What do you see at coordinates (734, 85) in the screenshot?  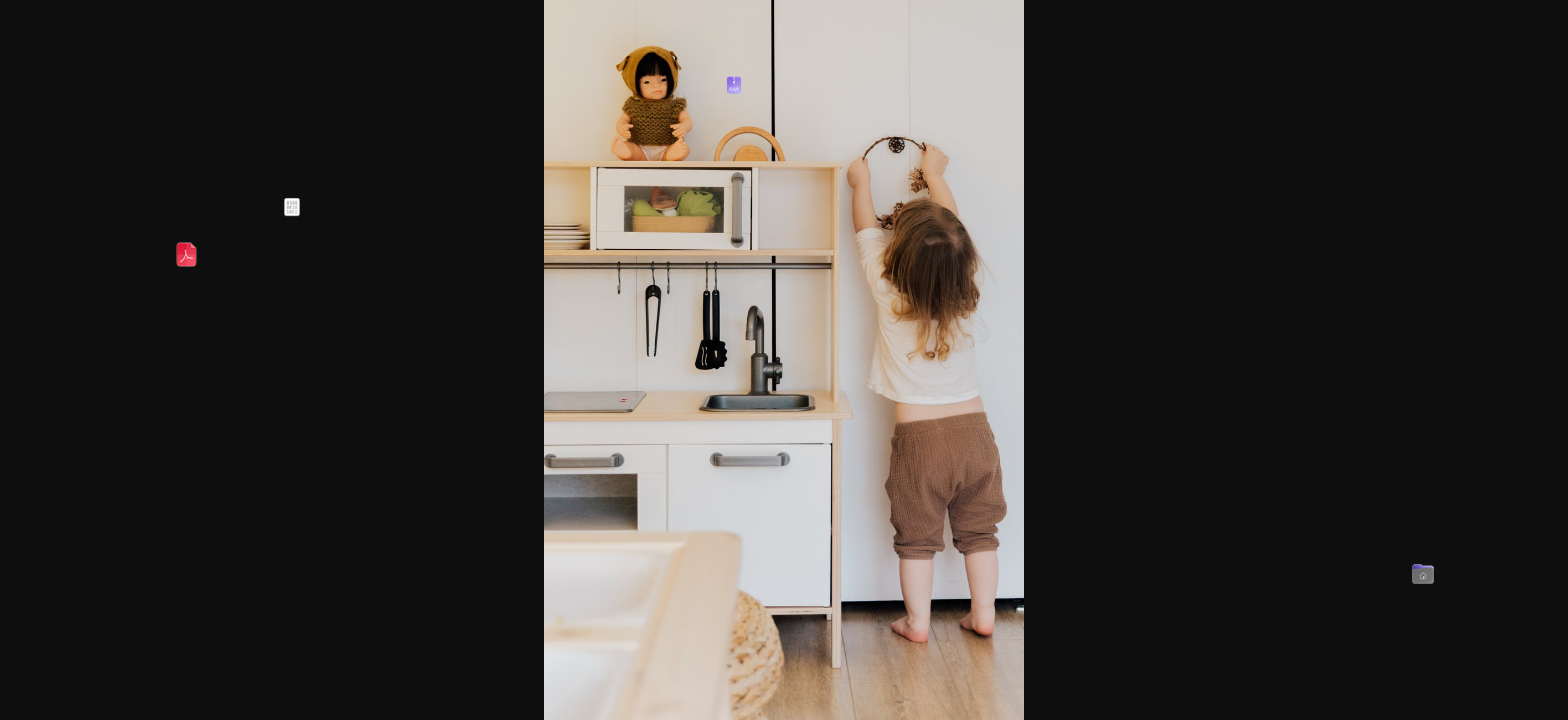 I see `a compressed RAR archive file` at bounding box center [734, 85].